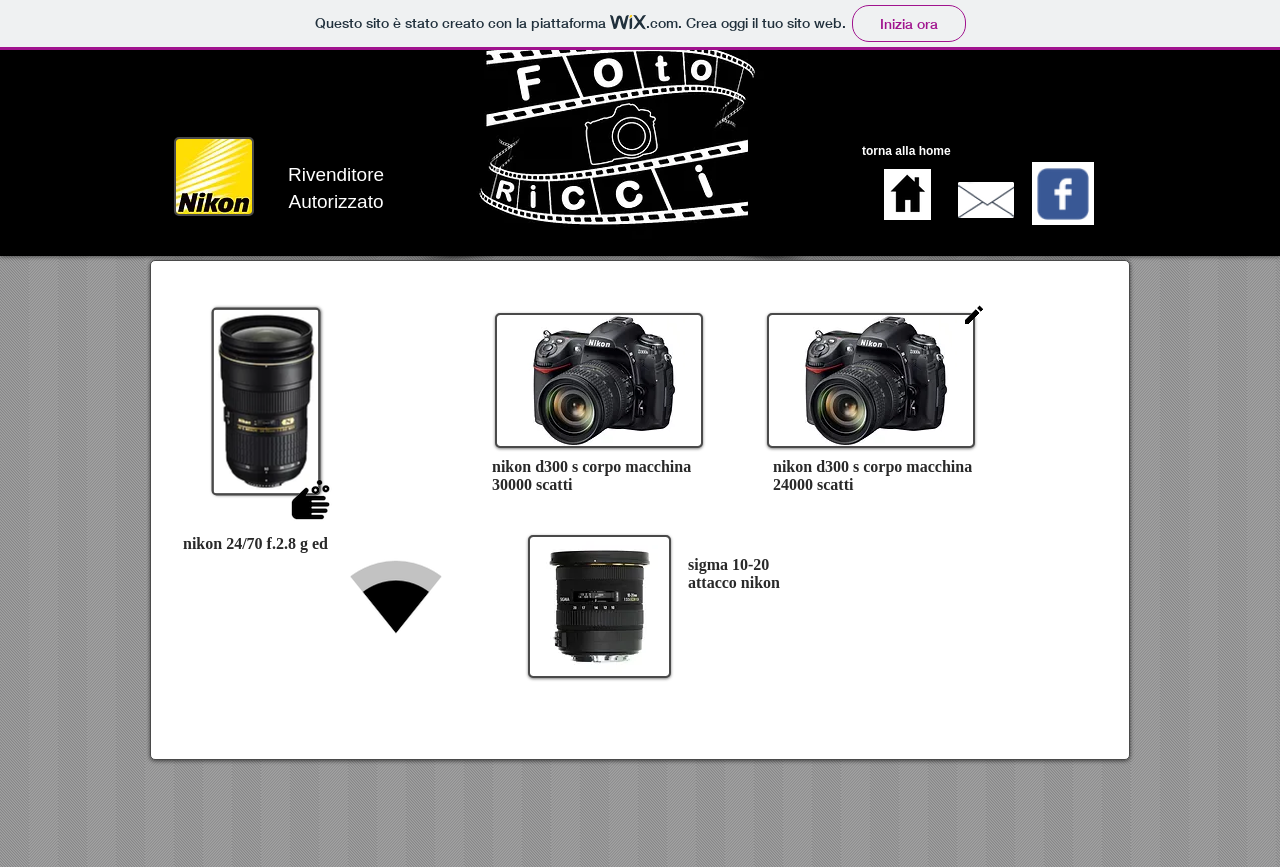 The width and height of the screenshot is (1280, 867). Describe the element at coordinates (396, 596) in the screenshot. I see `indicates active wifi connection` at that location.